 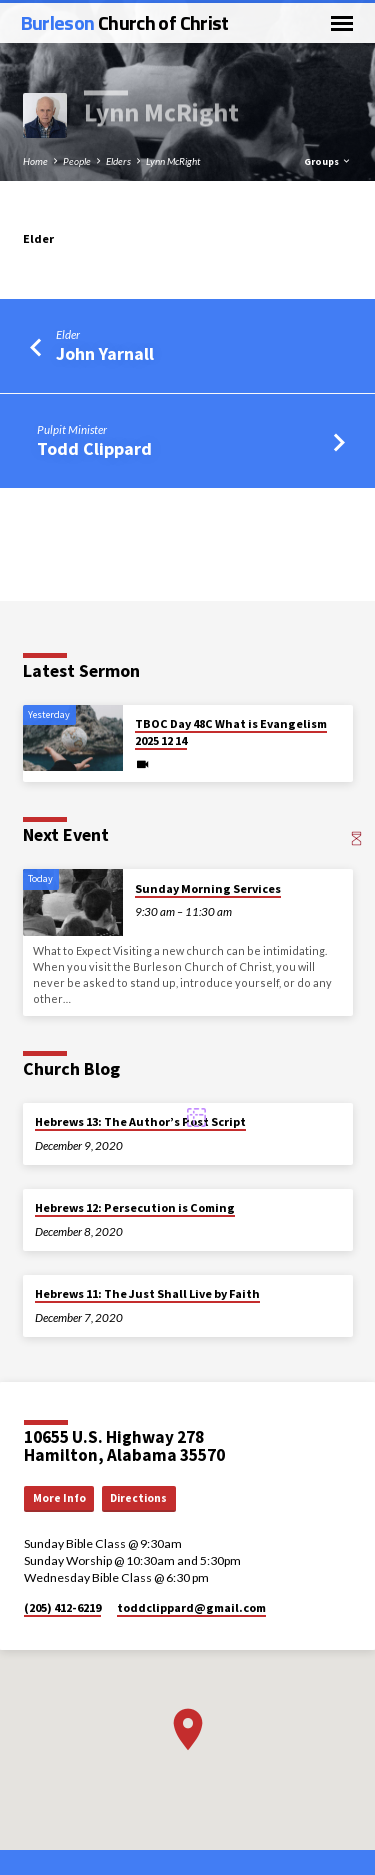 What do you see at coordinates (356, 838) in the screenshot?
I see `indicates a timer or countdown in progress` at bounding box center [356, 838].